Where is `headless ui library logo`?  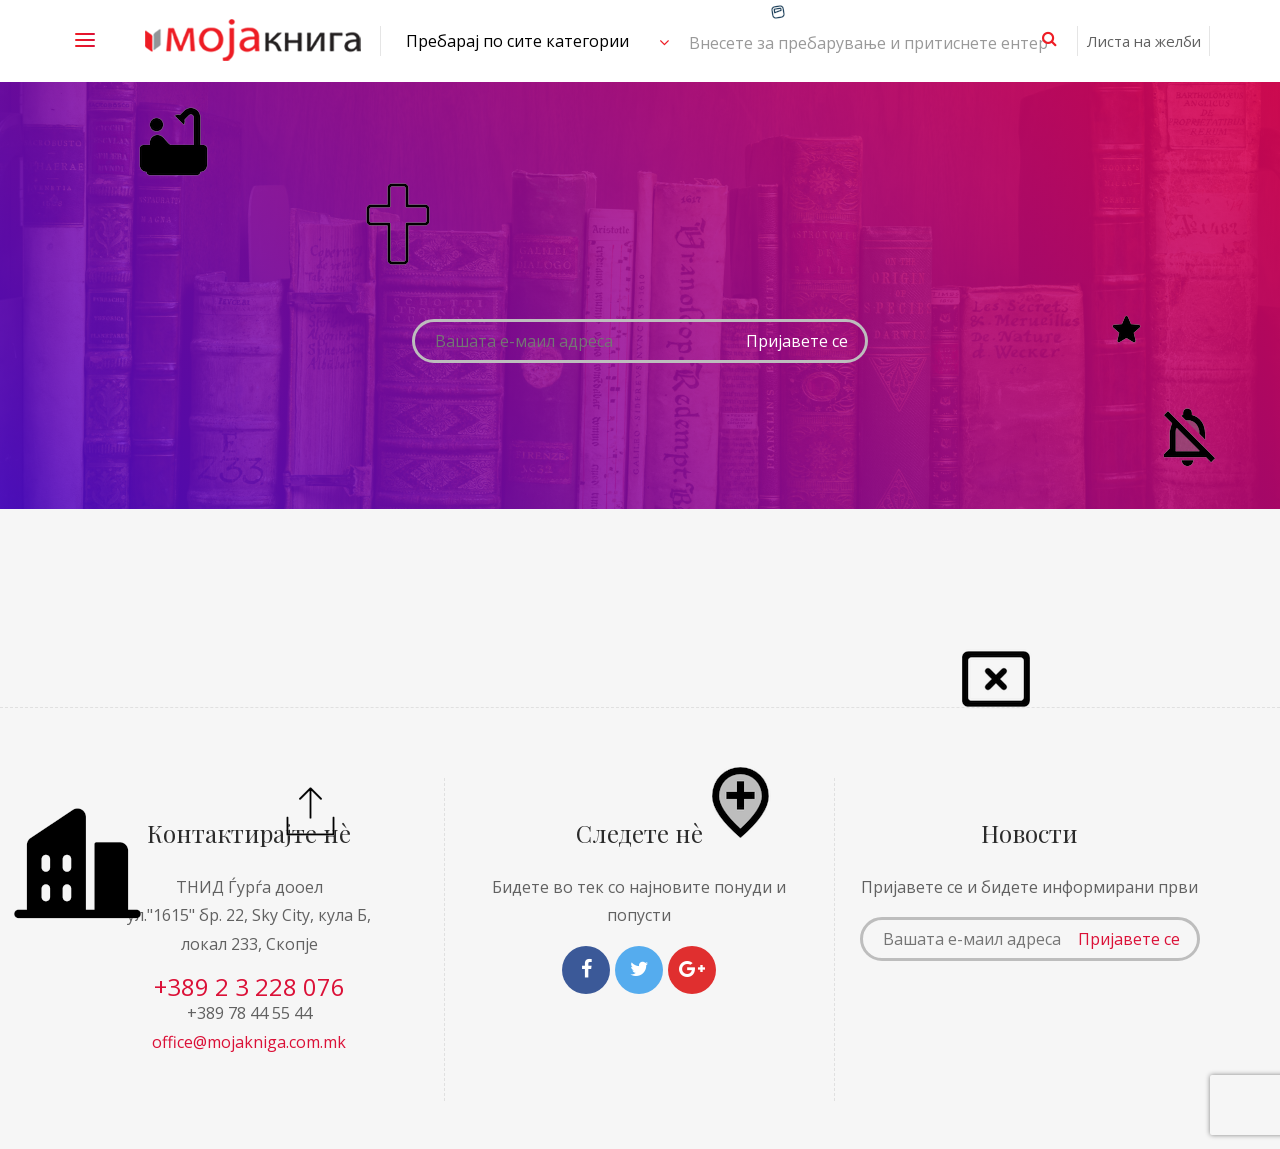 headless ui library logo is located at coordinates (778, 12).